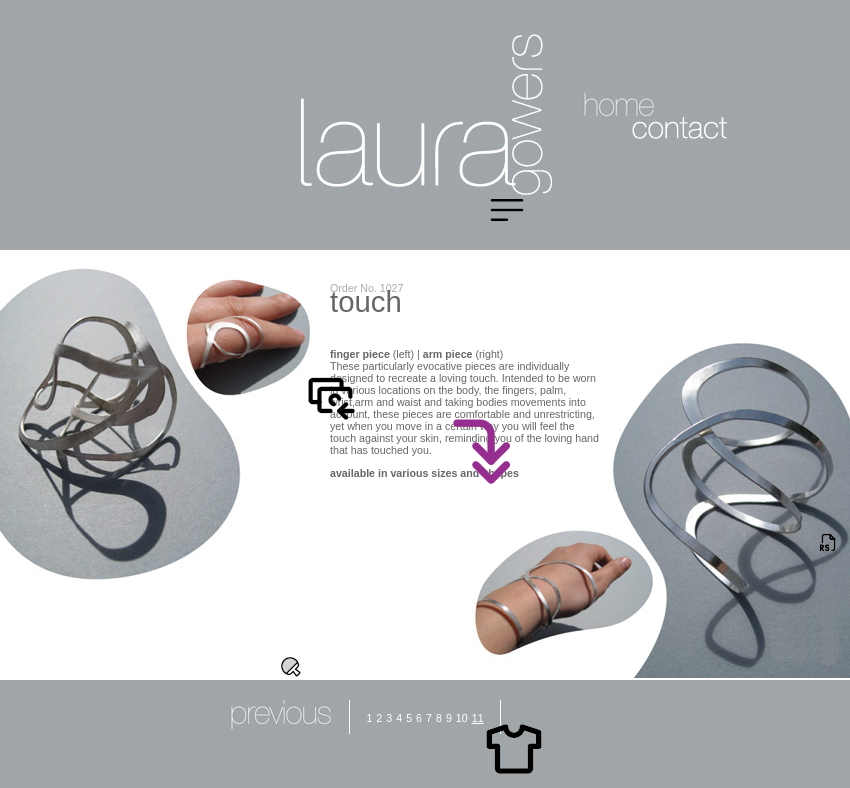 The width and height of the screenshot is (850, 788). Describe the element at coordinates (514, 749) in the screenshot. I see `browse clothing or apparel items` at that location.